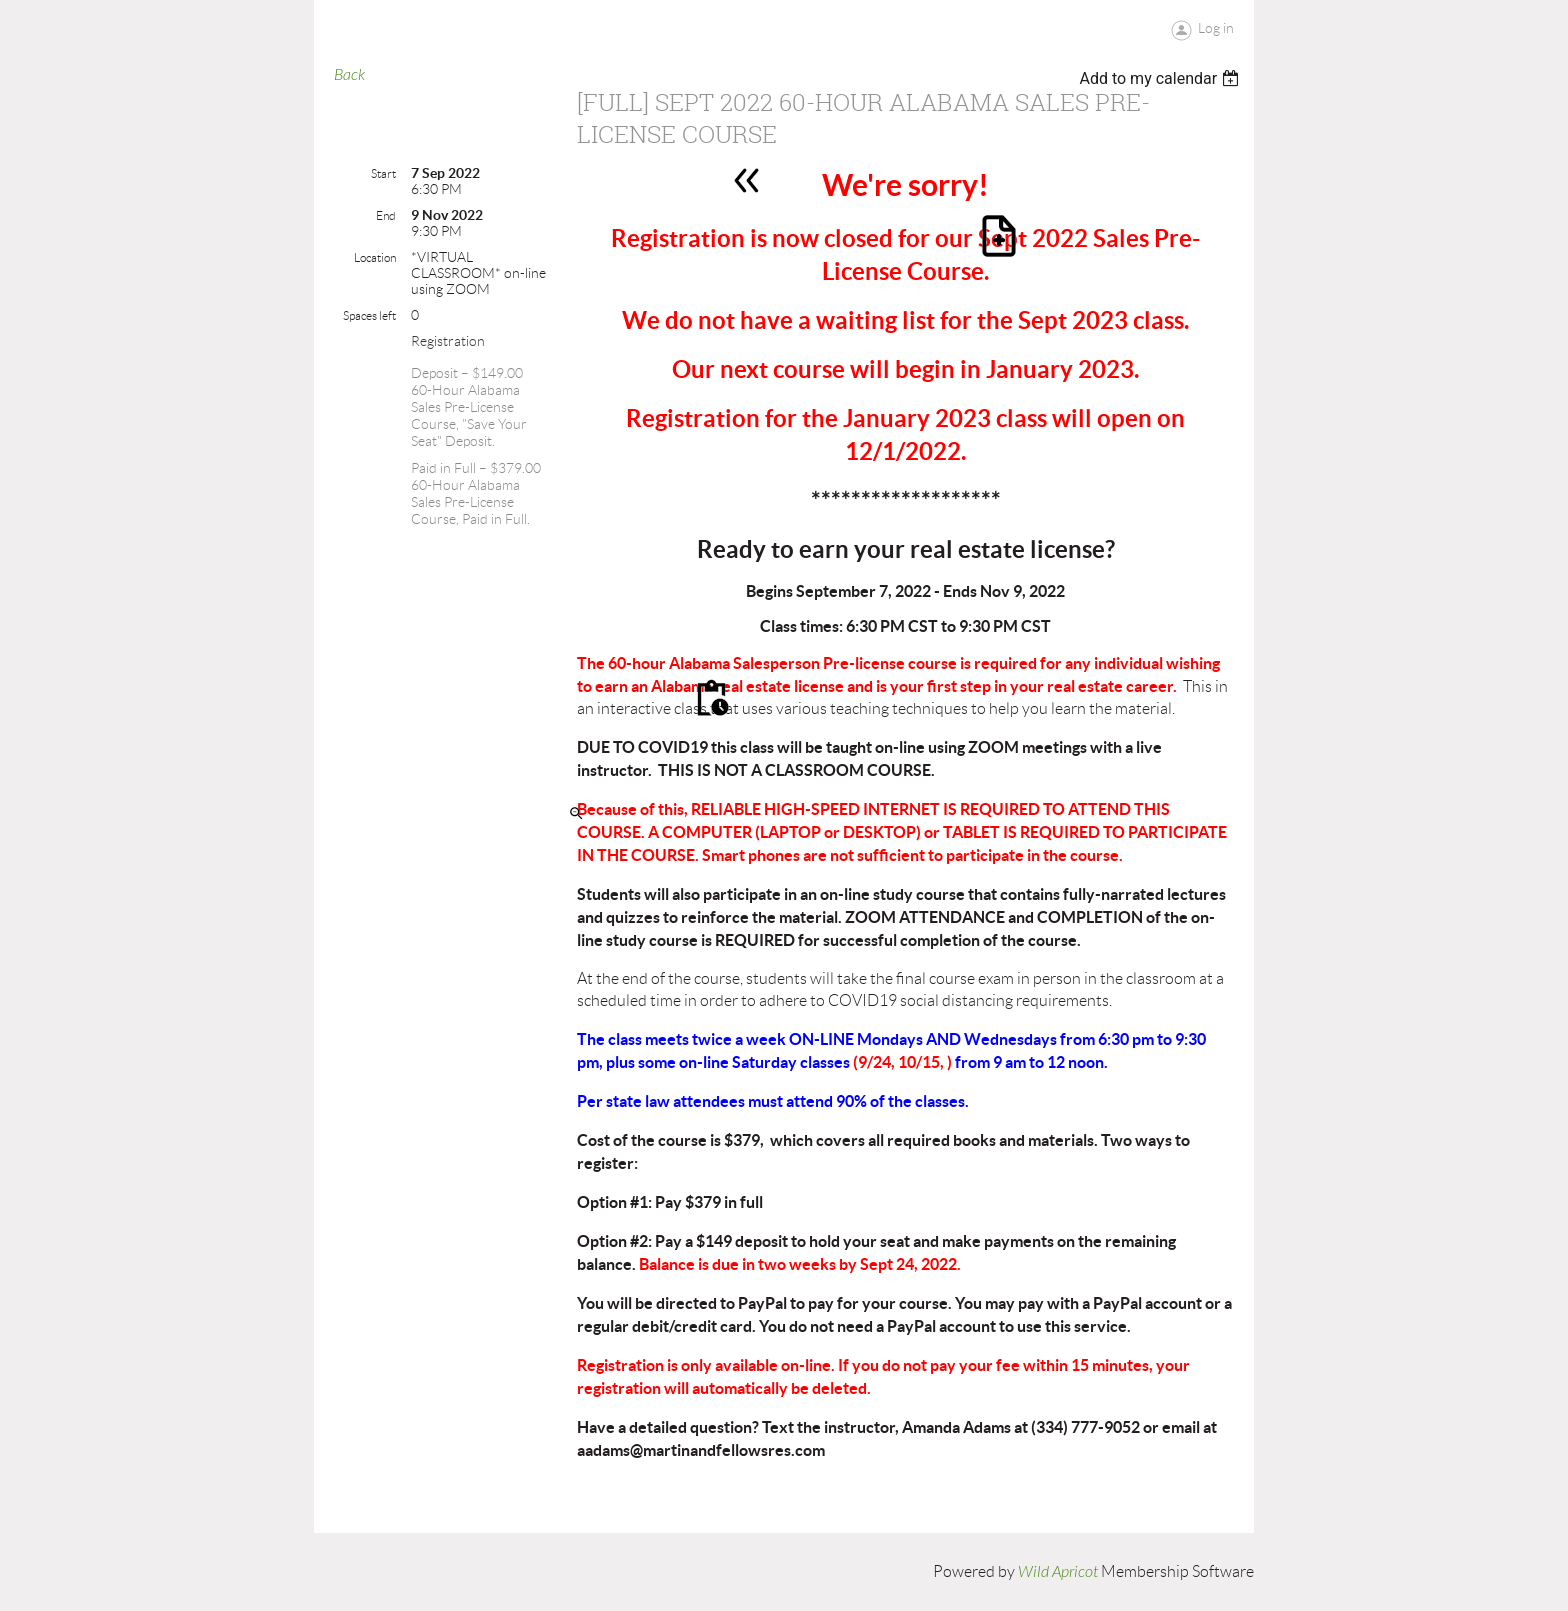  I want to click on view pending tasks or actions, so click(711, 698).